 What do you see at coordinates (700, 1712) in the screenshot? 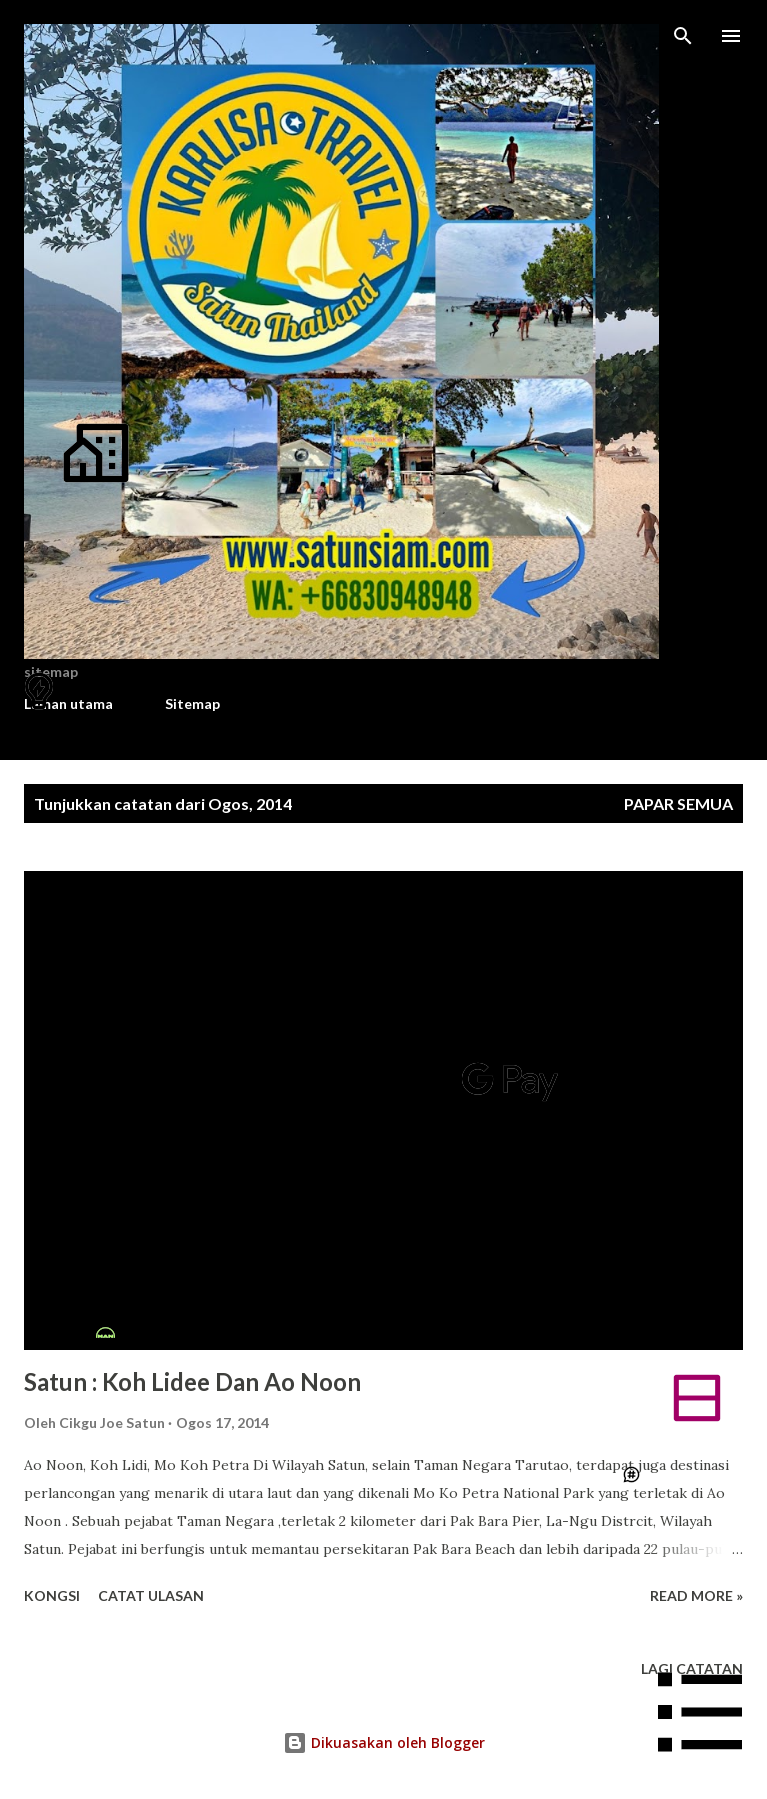
I see `view checklist or task list` at bounding box center [700, 1712].